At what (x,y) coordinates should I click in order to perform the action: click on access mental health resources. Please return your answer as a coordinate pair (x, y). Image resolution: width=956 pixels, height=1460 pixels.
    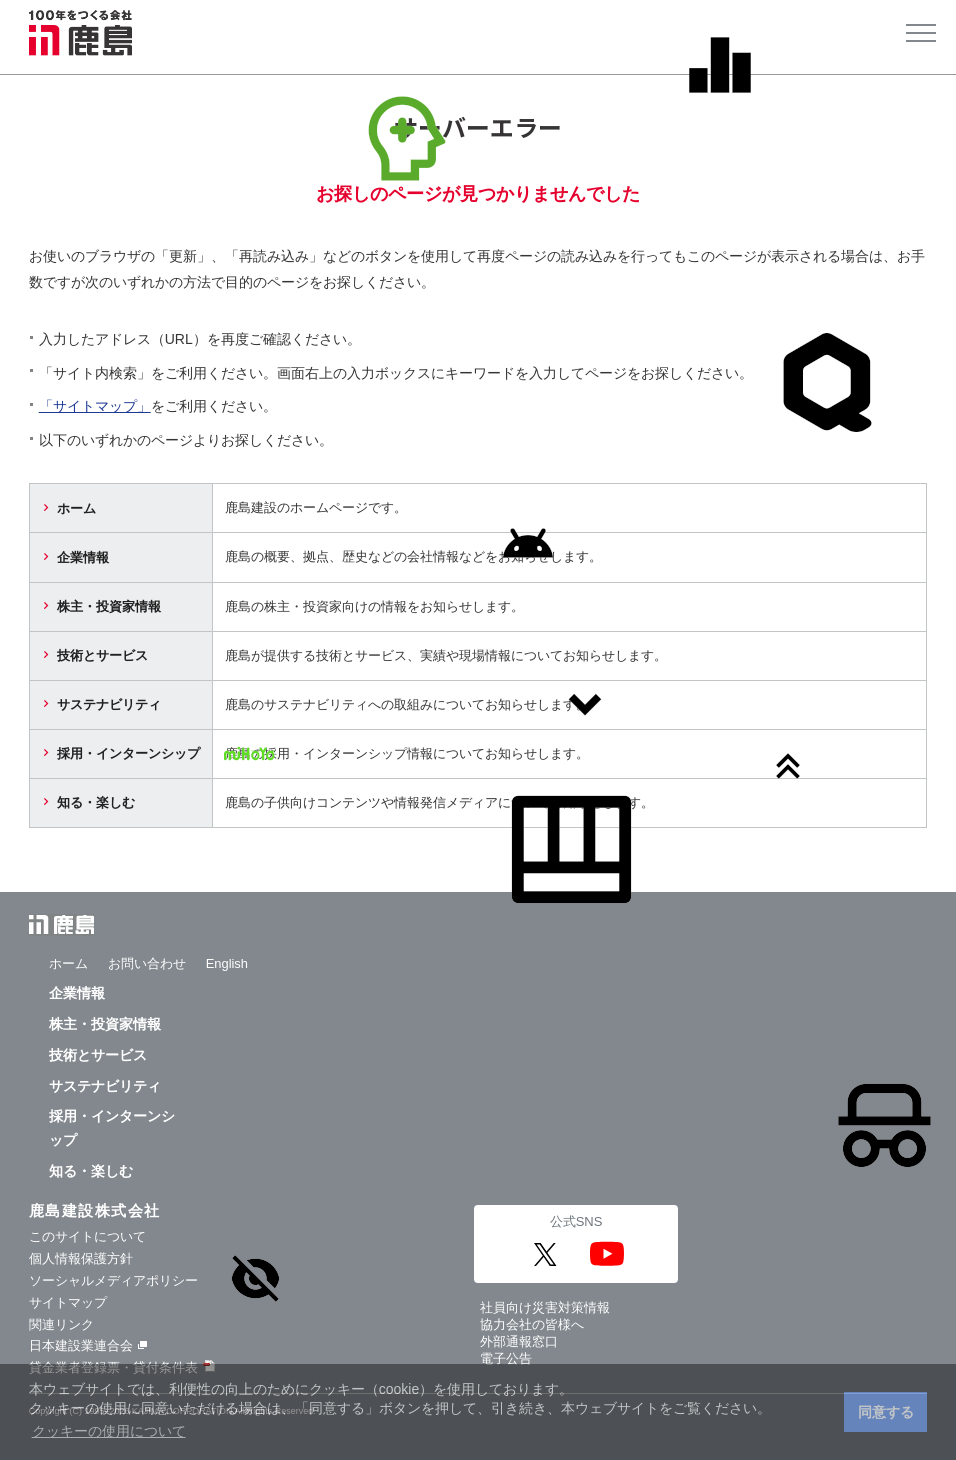
    Looking at the image, I should click on (406, 138).